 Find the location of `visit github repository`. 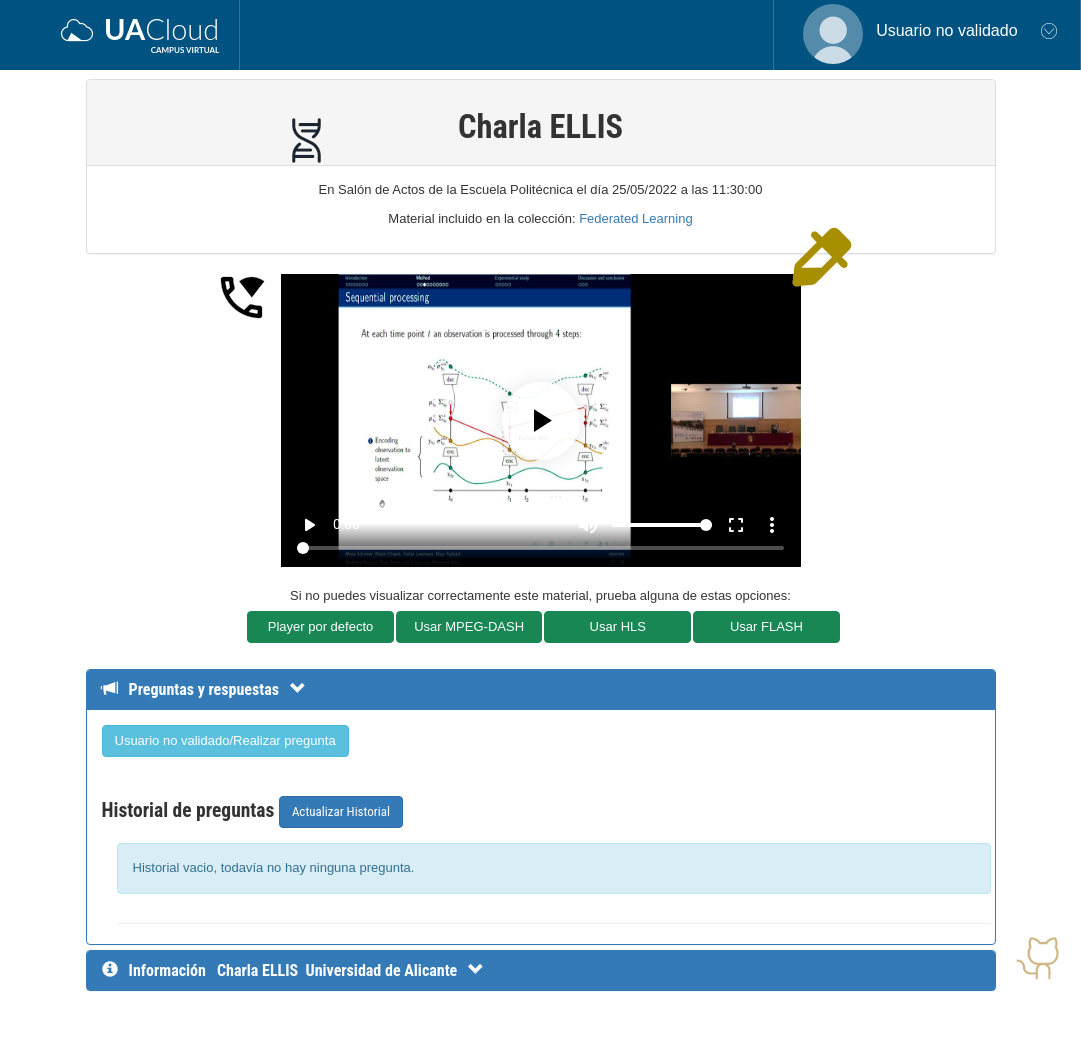

visit github repository is located at coordinates (1041, 957).